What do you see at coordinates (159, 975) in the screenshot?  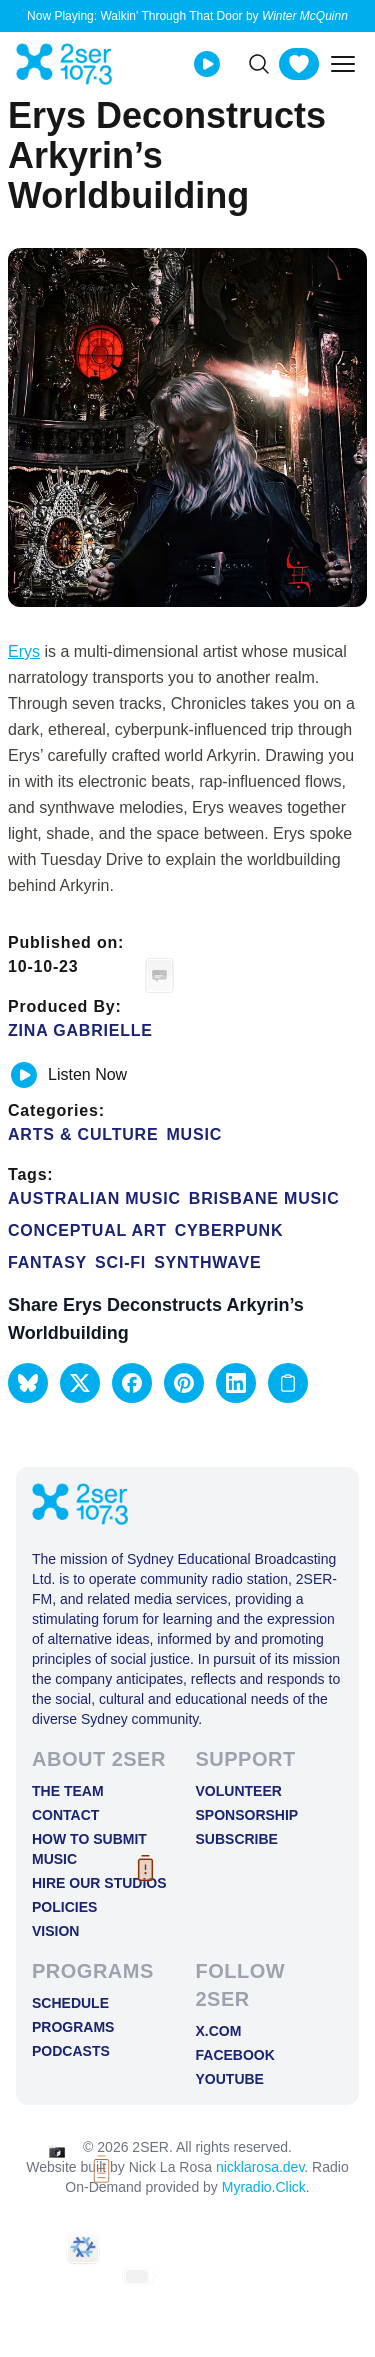 I see `a subrip subtitle file (.srt)` at bounding box center [159, 975].